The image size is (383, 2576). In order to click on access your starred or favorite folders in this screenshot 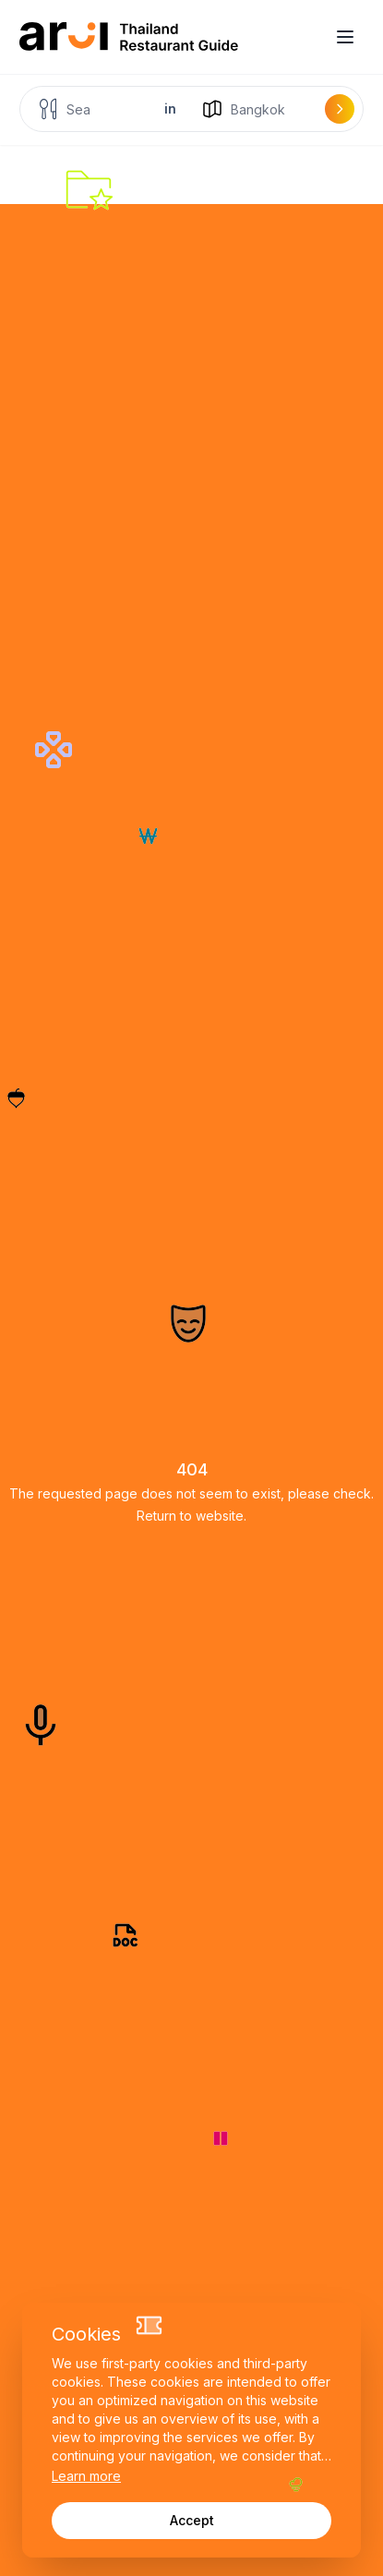, I will do `click(89, 189)`.